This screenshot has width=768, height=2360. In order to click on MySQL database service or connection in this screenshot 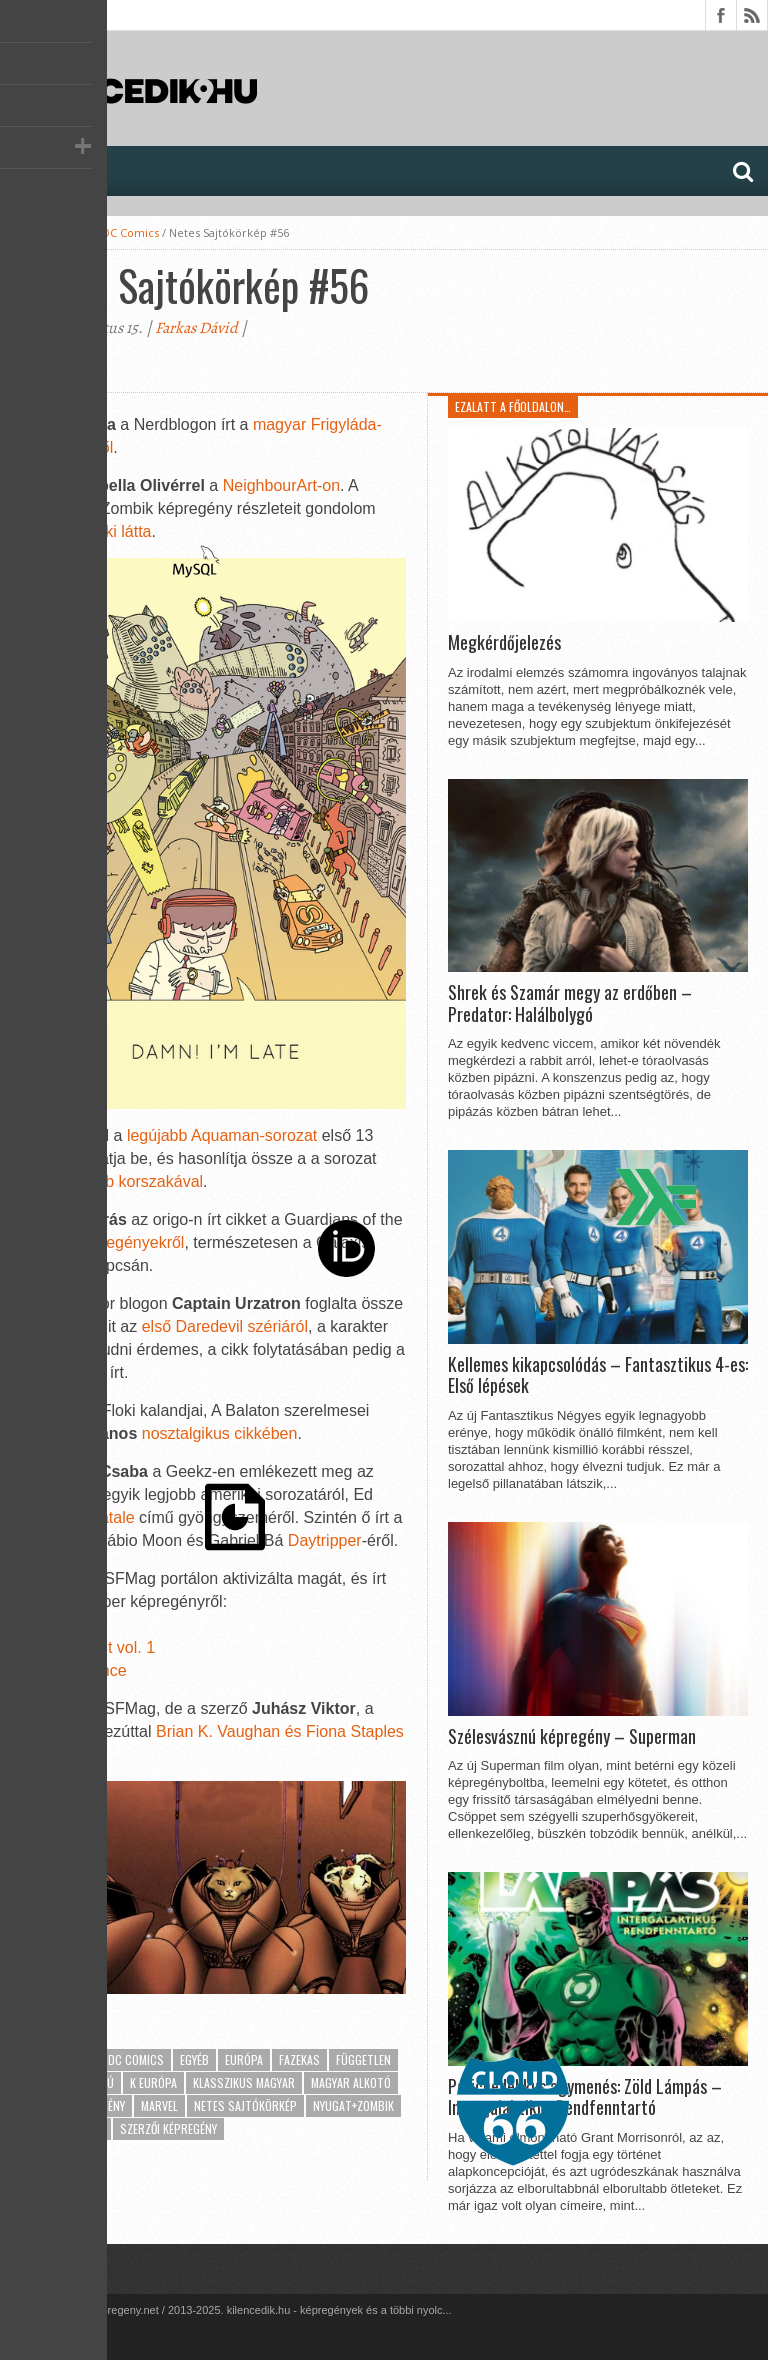, I will do `click(196, 561)`.